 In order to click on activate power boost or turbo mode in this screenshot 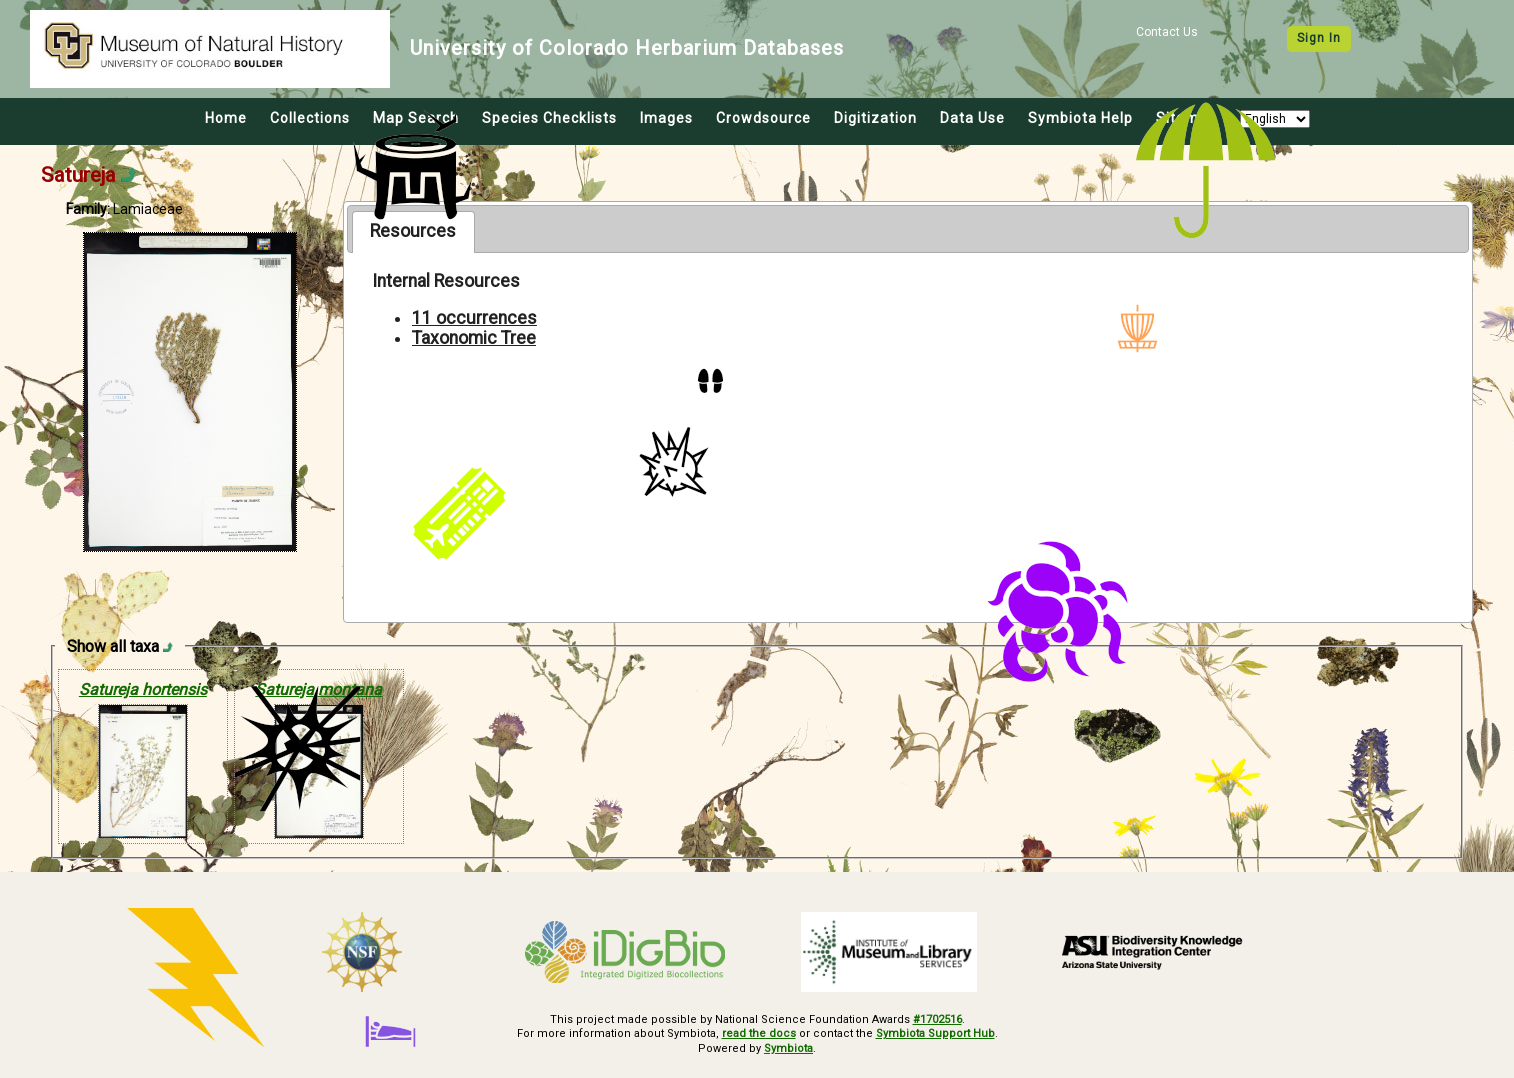, I will do `click(195, 976)`.